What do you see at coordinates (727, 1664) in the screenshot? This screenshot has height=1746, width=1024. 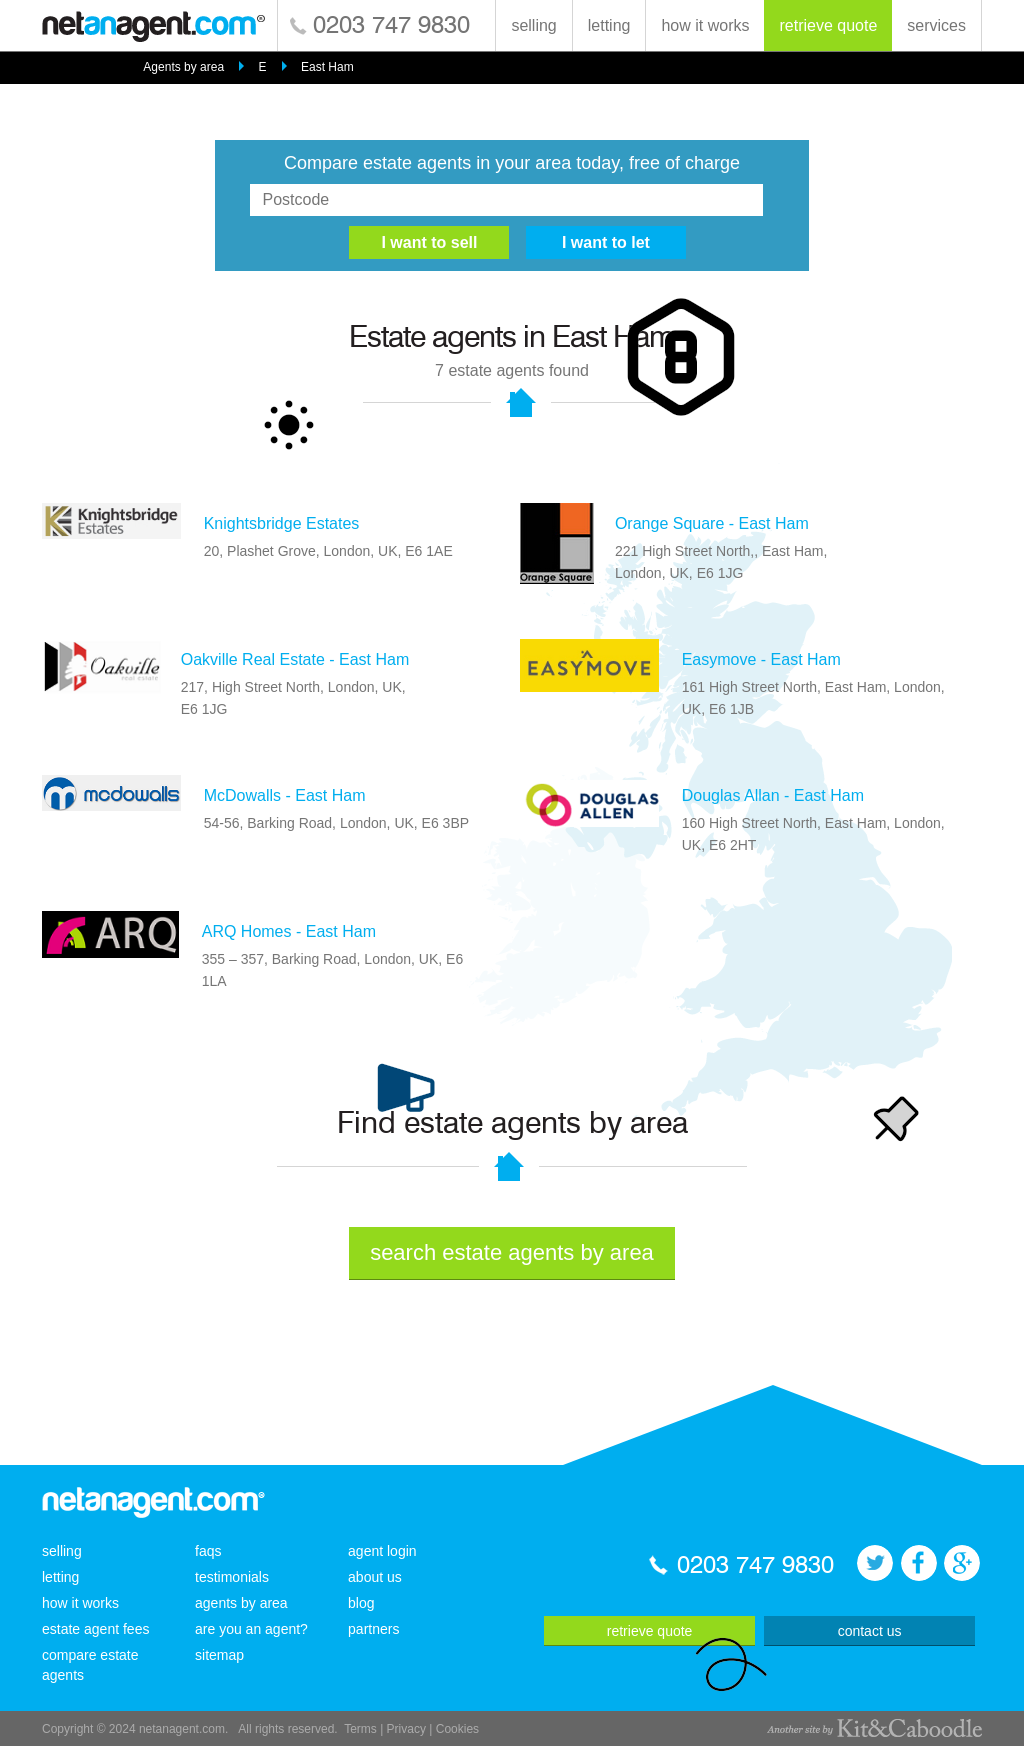 I see `freehand drawing or sketch tool` at bounding box center [727, 1664].